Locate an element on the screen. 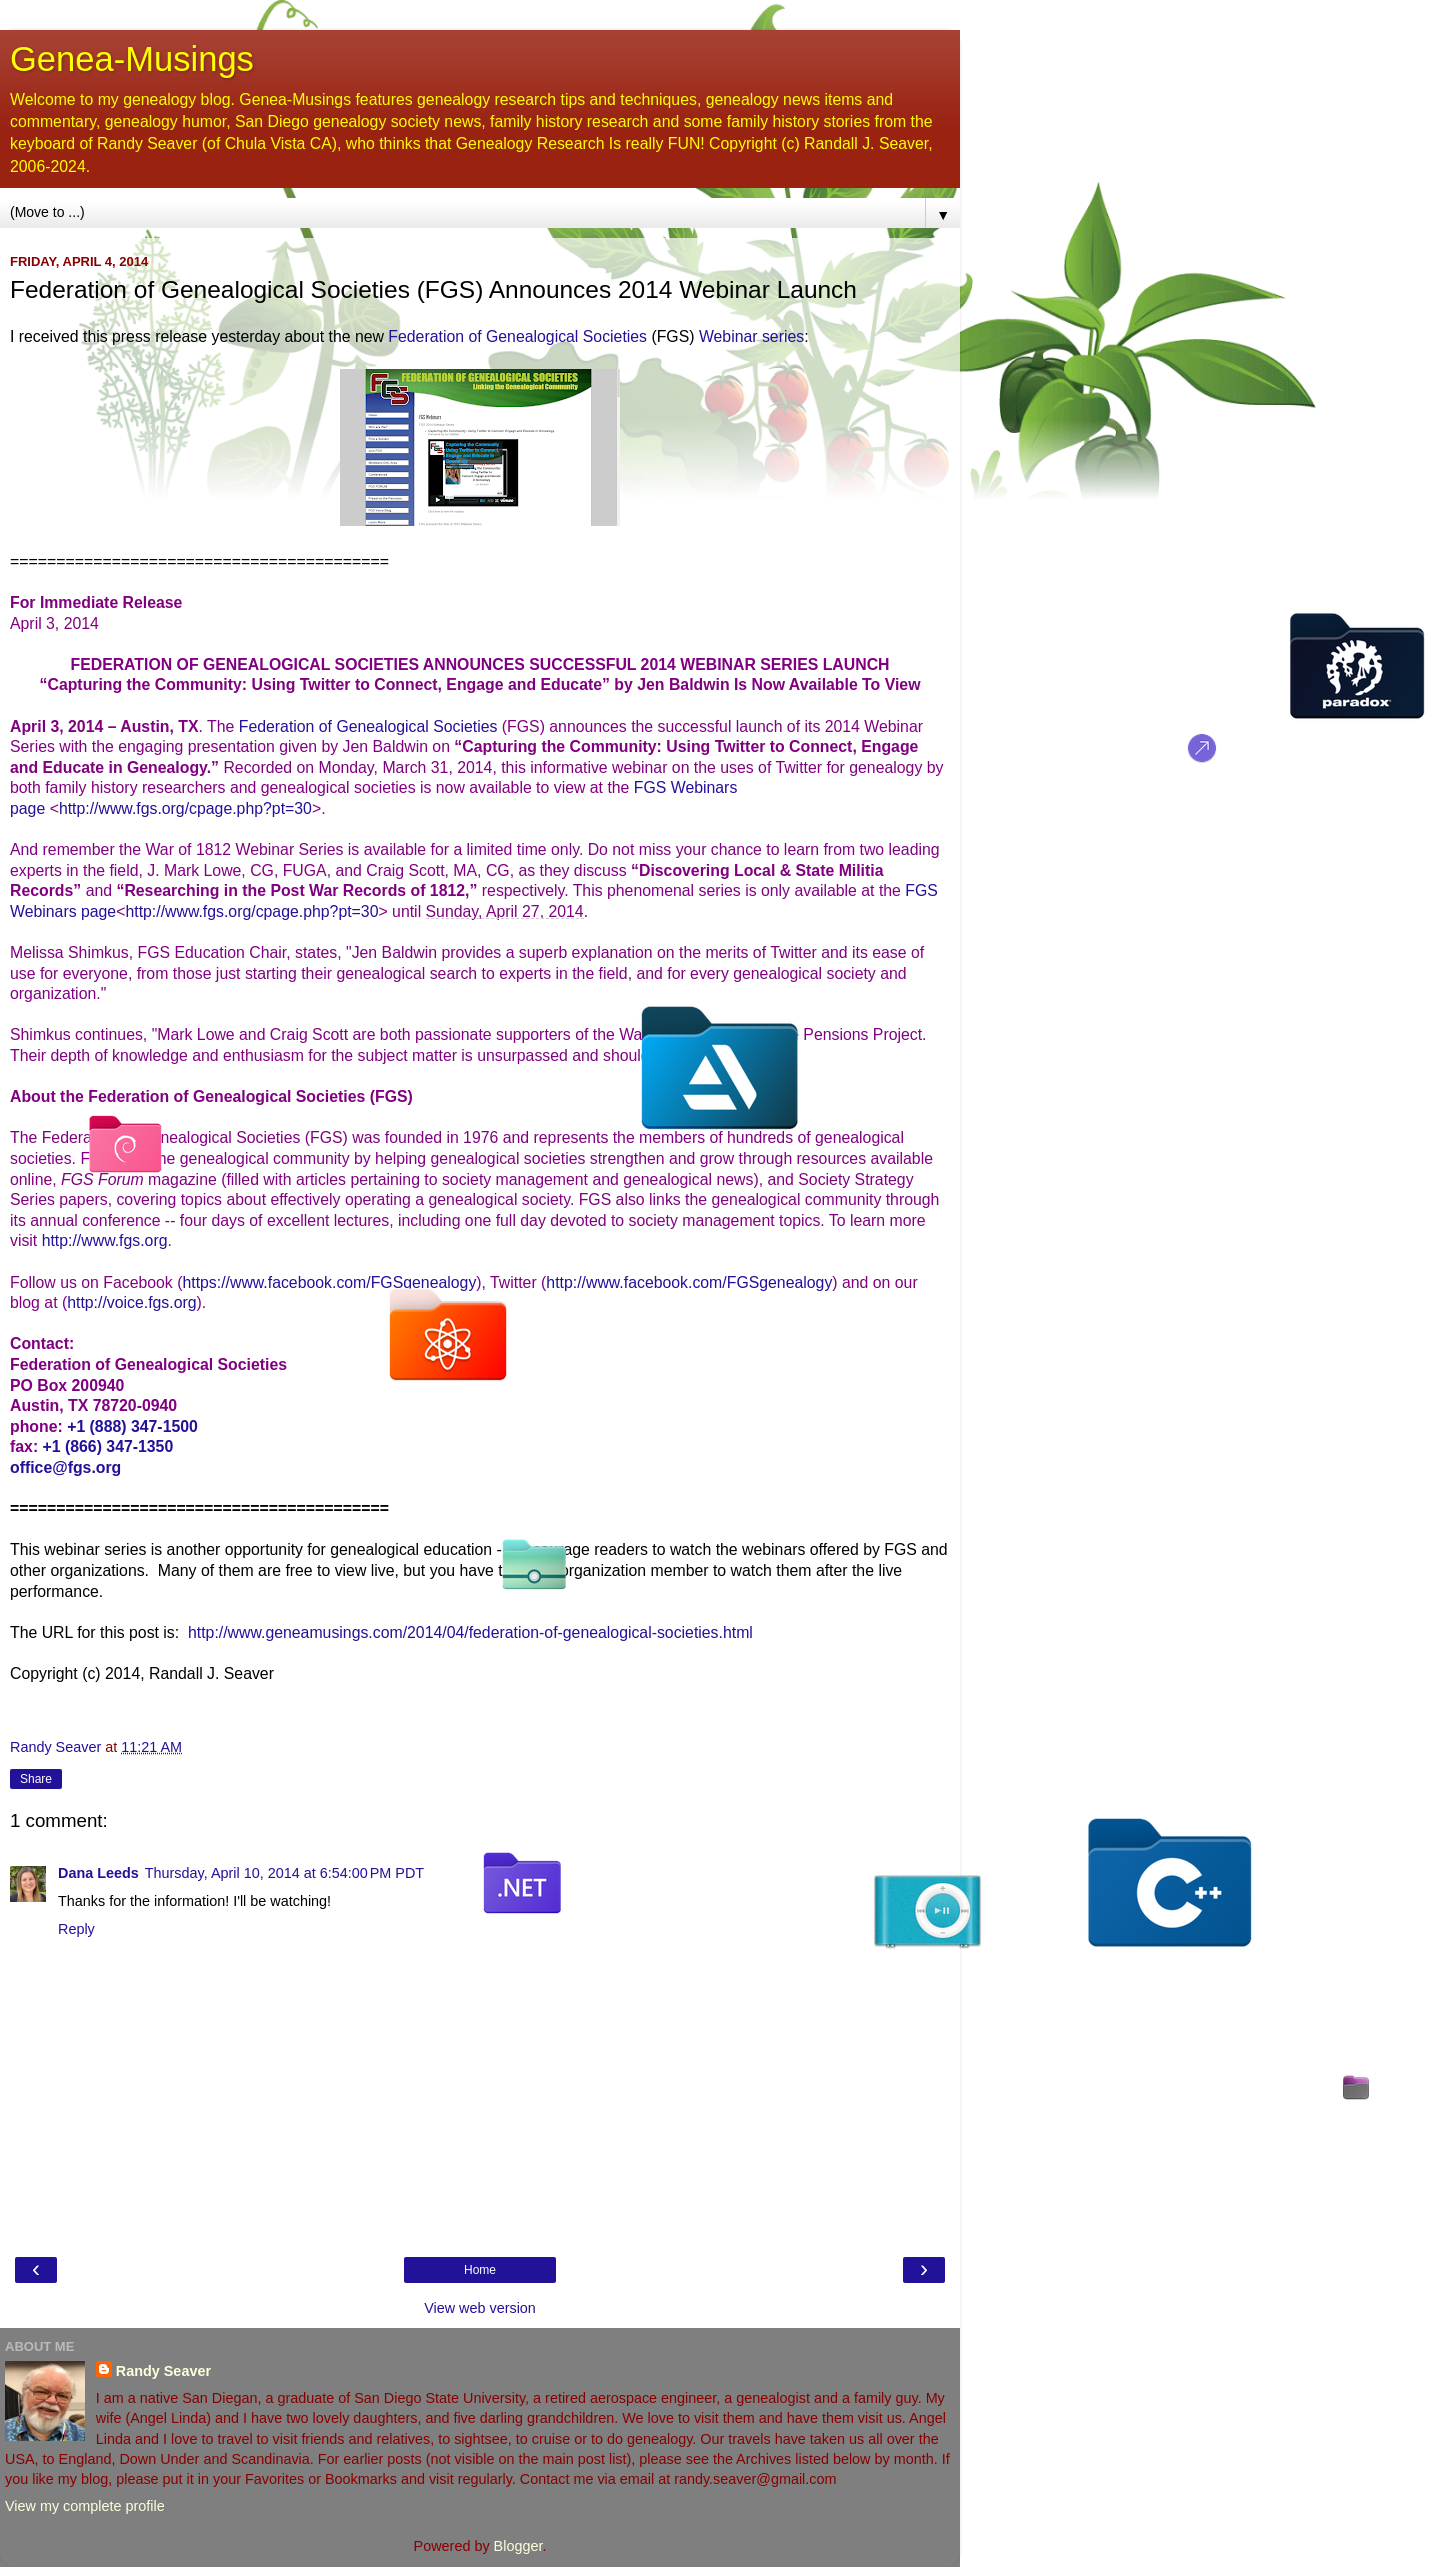 The image size is (1440, 2567). iPod shuffle device connected is located at coordinates (927, 1891).